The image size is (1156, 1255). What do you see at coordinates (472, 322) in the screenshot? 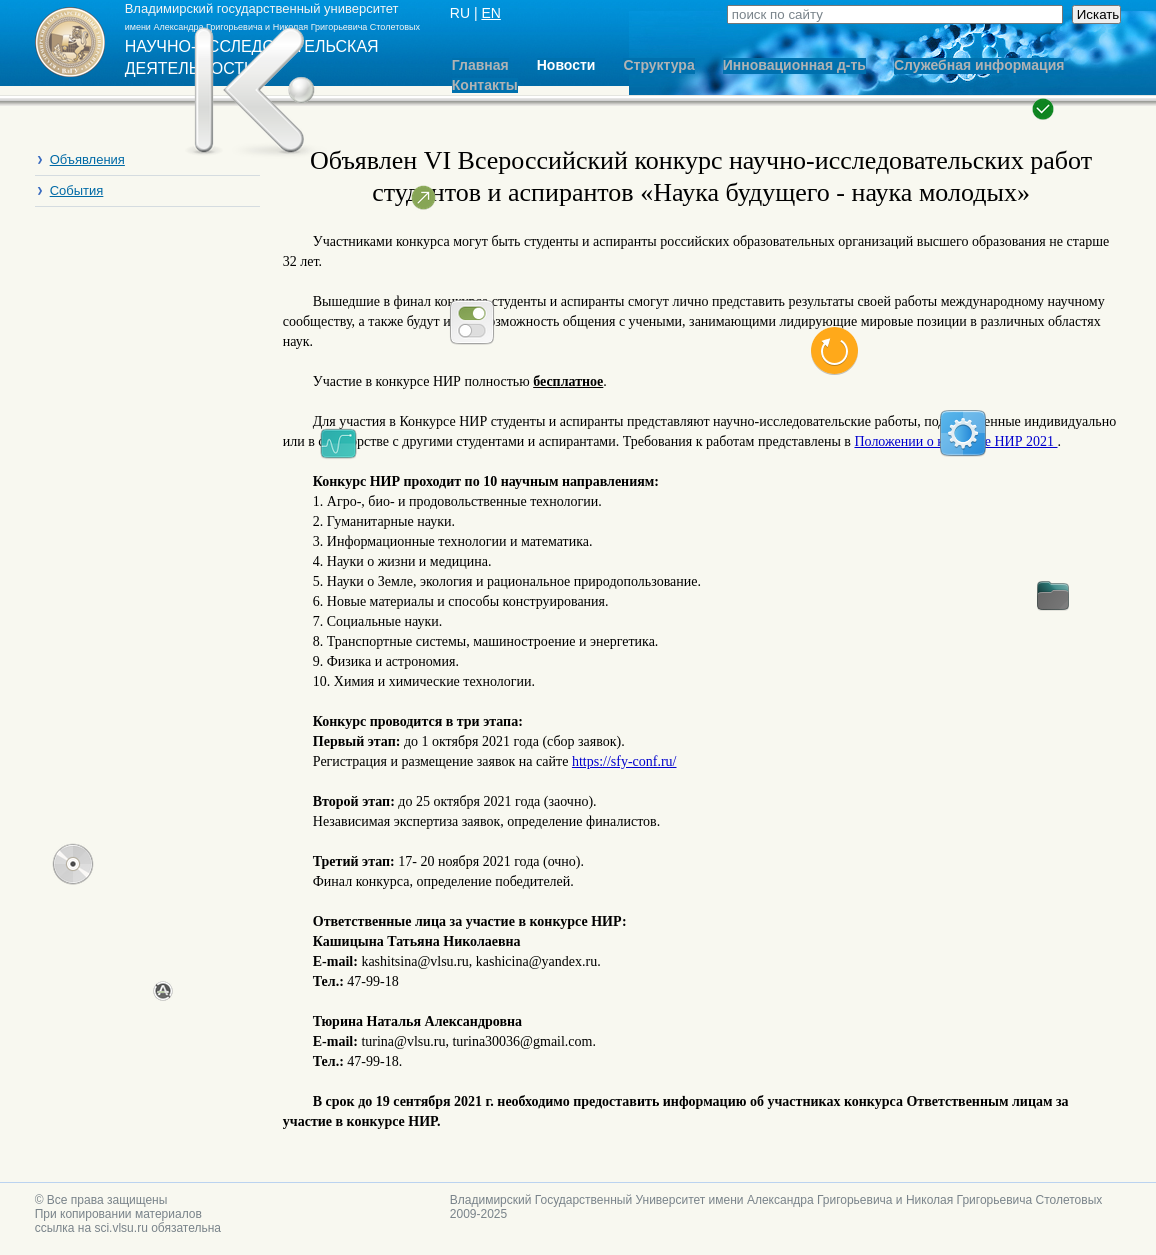
I see `open gnome tweaks to customize system settings` at bounding box center [472, 322].